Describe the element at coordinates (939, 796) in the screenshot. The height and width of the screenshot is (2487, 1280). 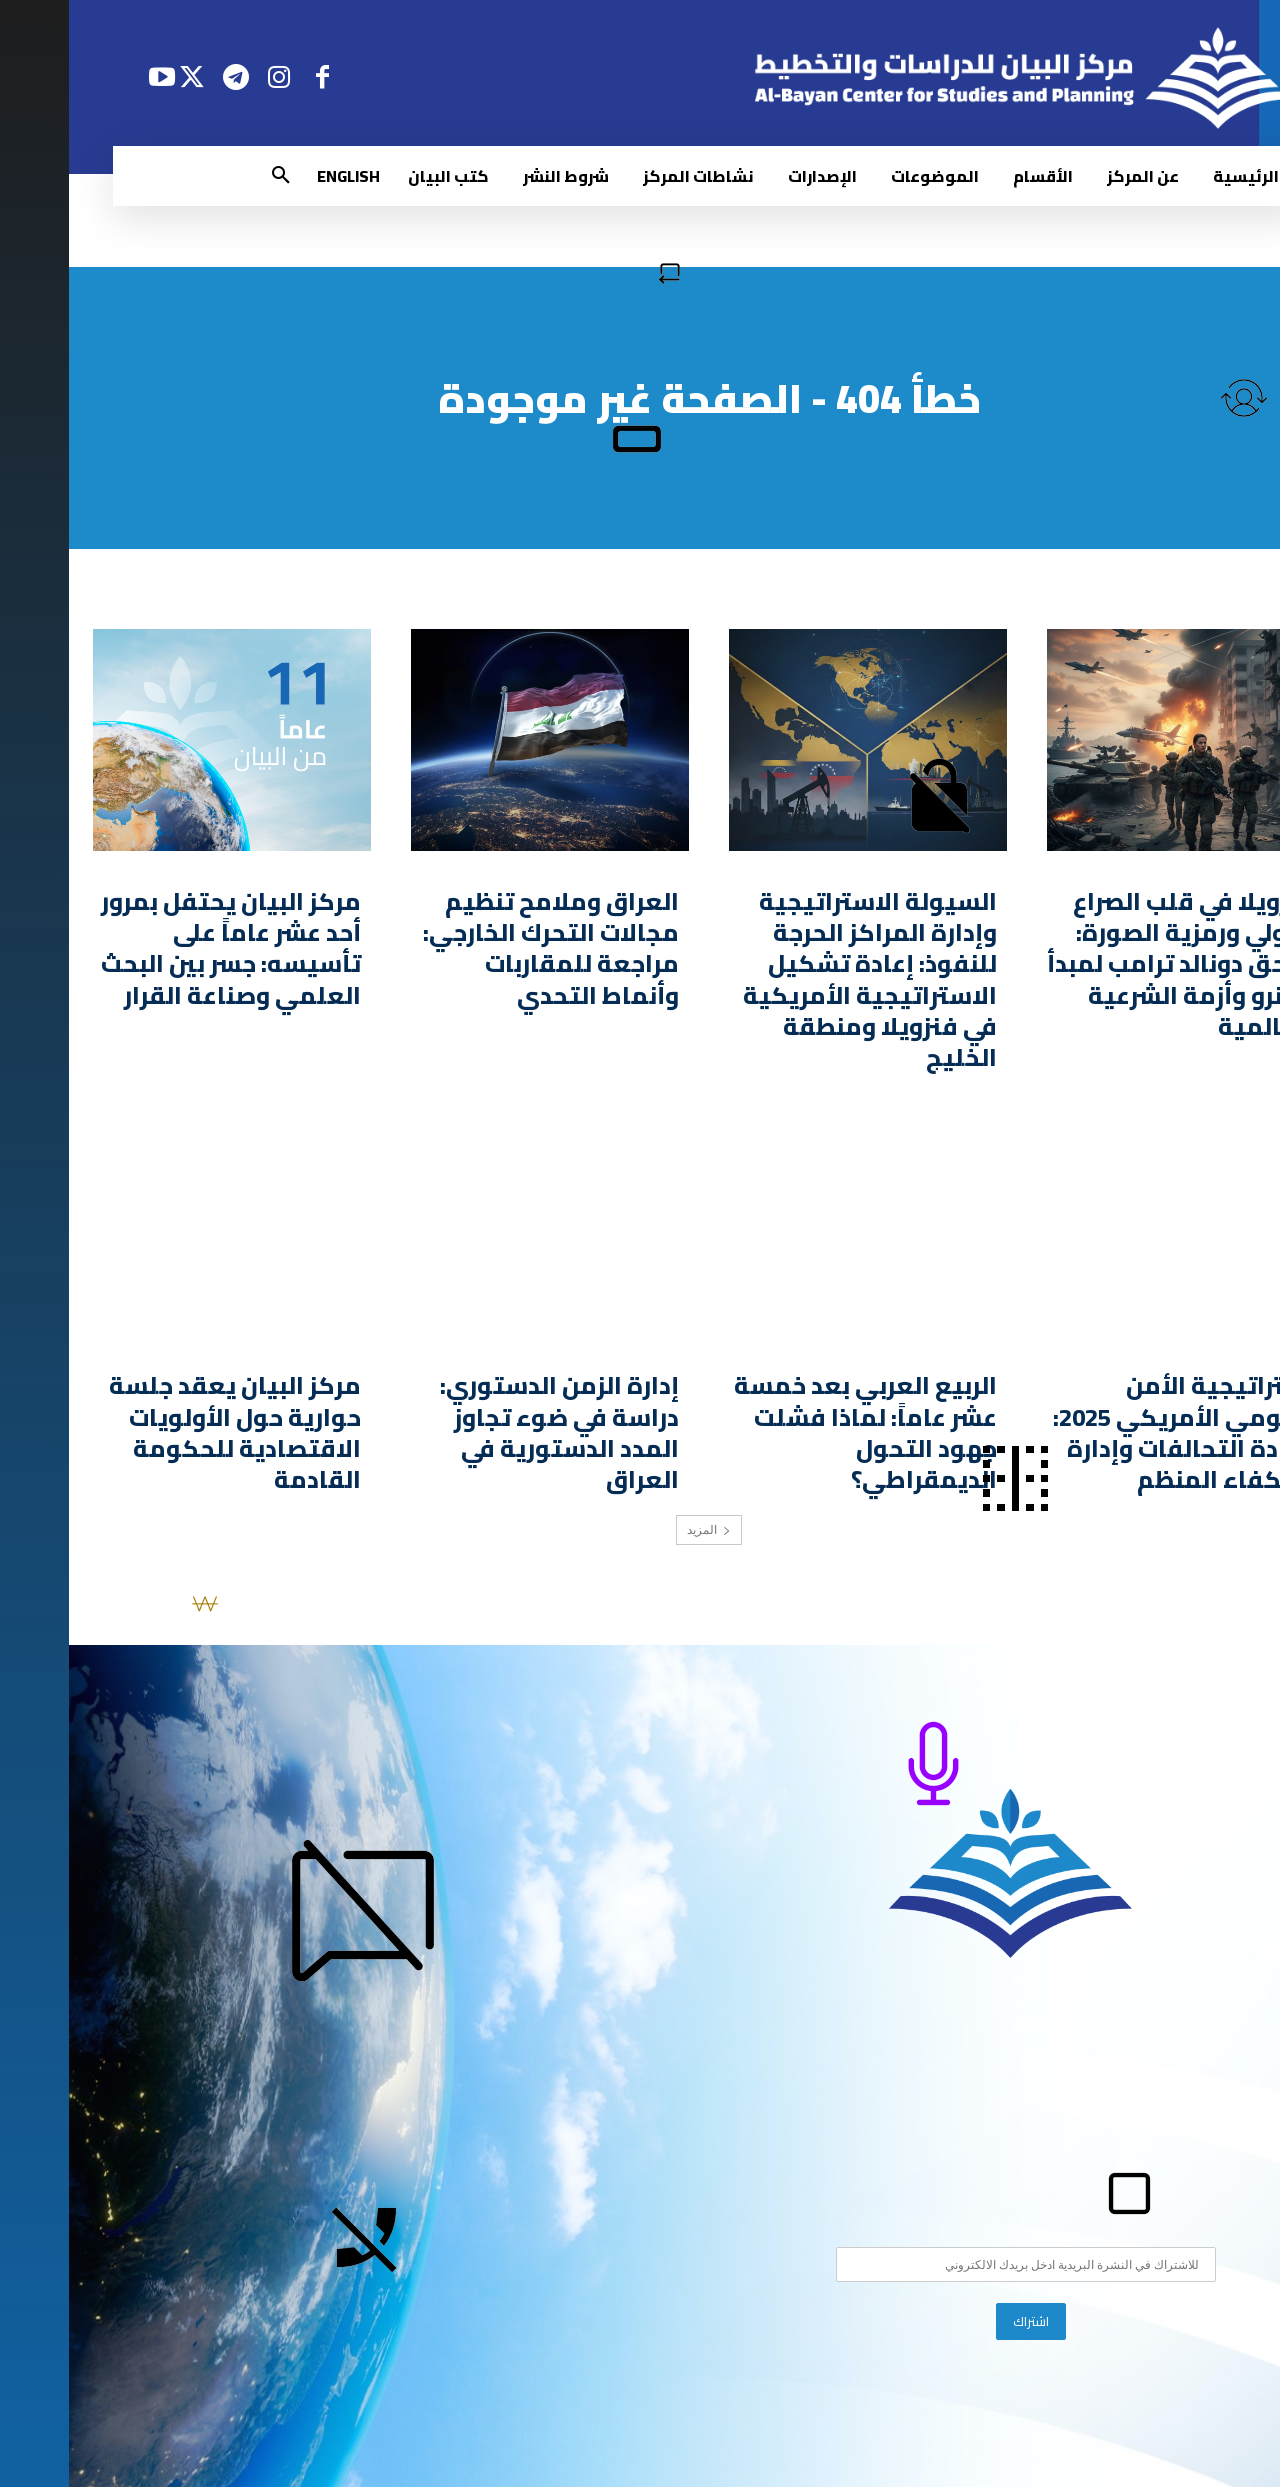
I see `indicates an unsecured or unencrypted connection` at that location.